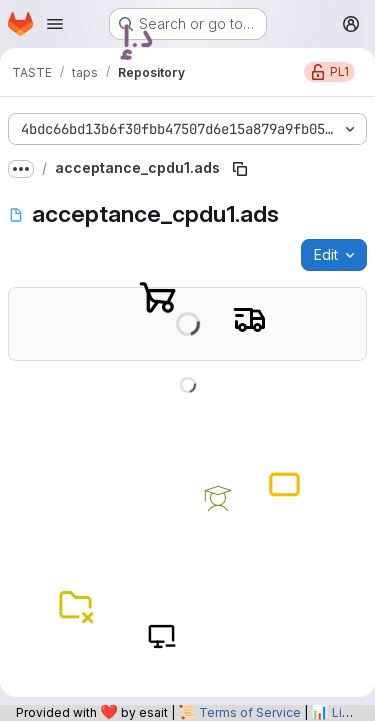  I want to click on track your delivery status, so click(250, 320).